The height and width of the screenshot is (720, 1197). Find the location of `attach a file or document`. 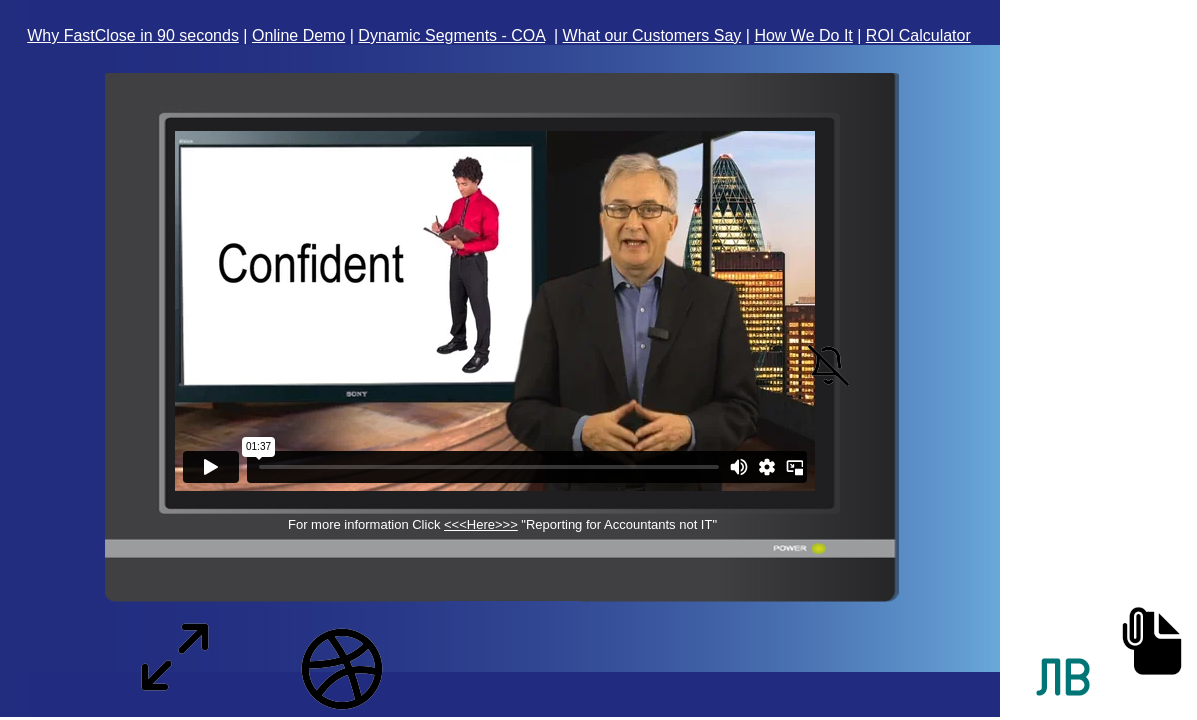

attach a file or document is located at coordinates (1152, 641).